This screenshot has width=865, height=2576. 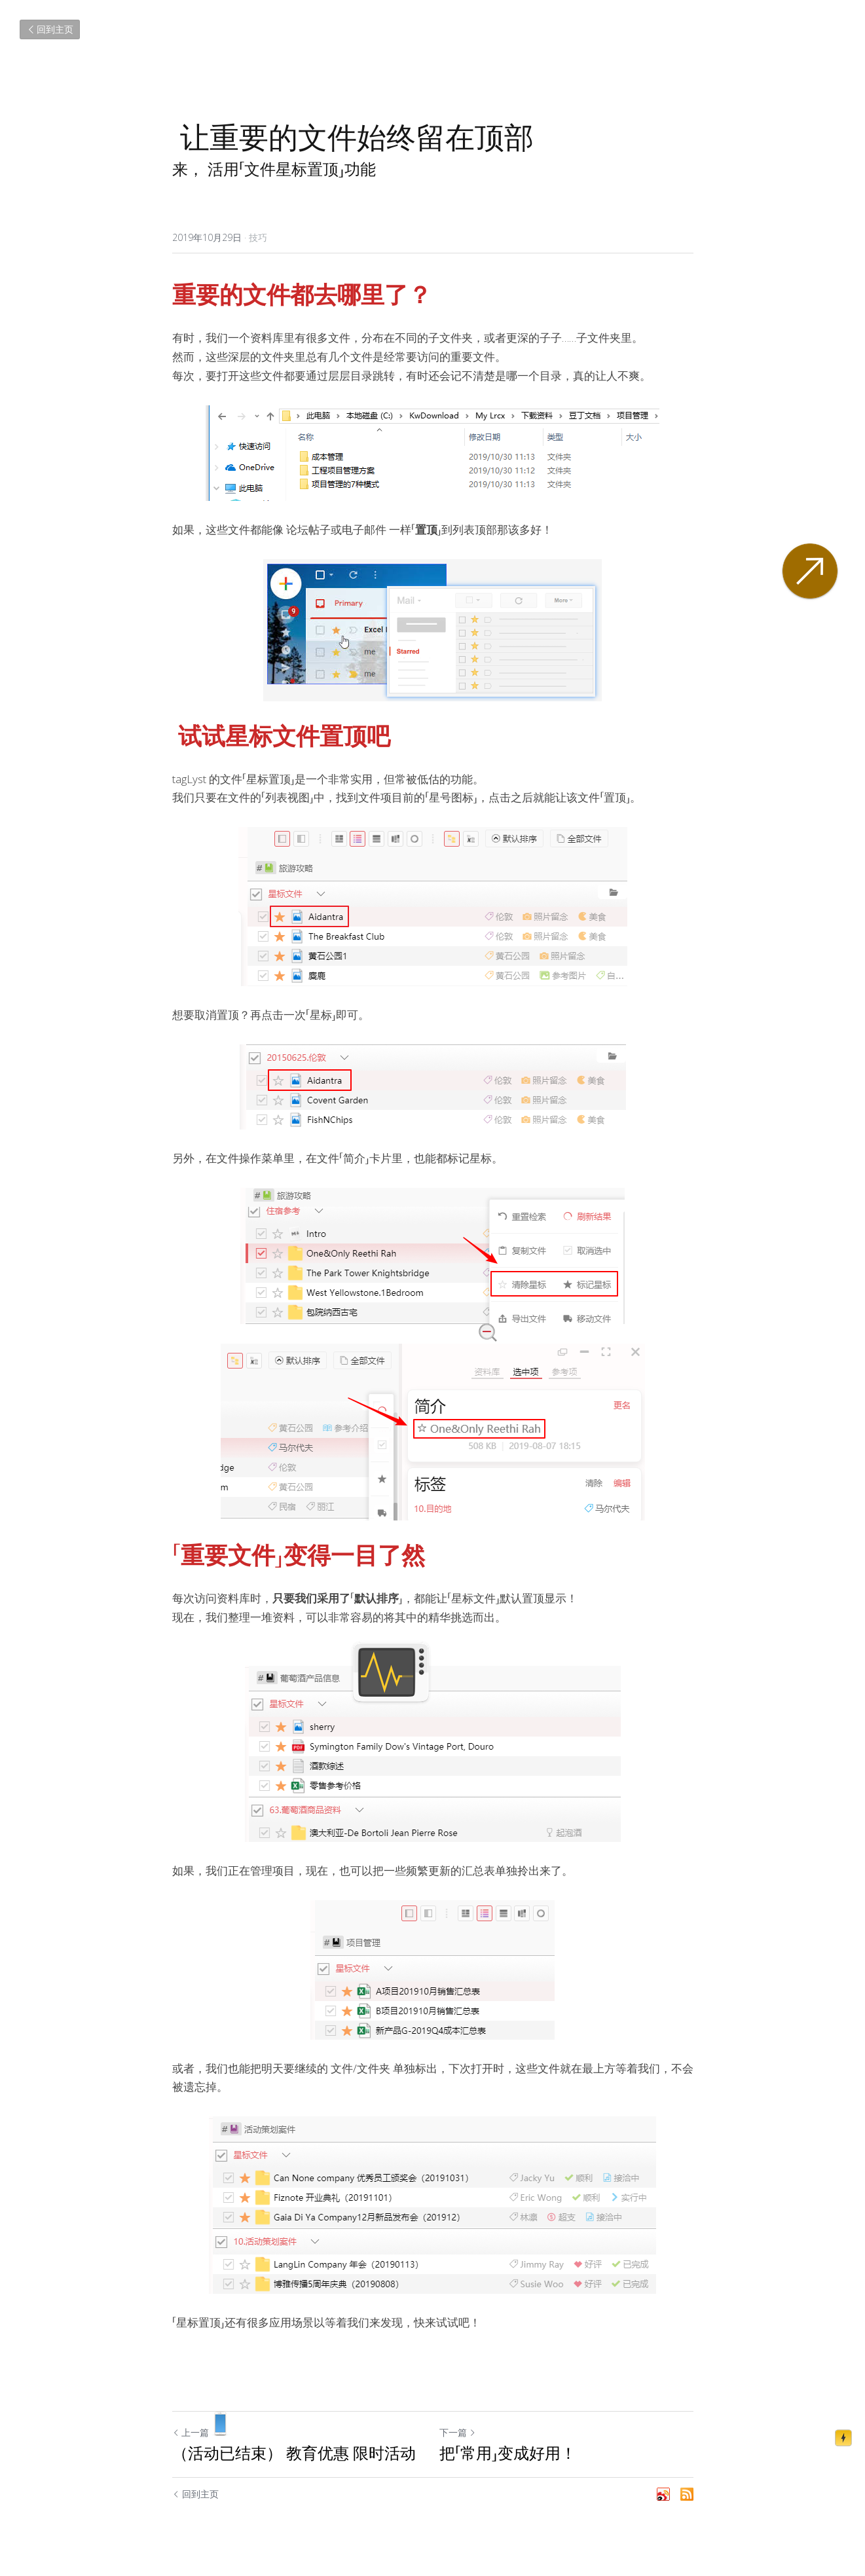 I want to click on zoom out to see more content, so click(x=488, y=1333).